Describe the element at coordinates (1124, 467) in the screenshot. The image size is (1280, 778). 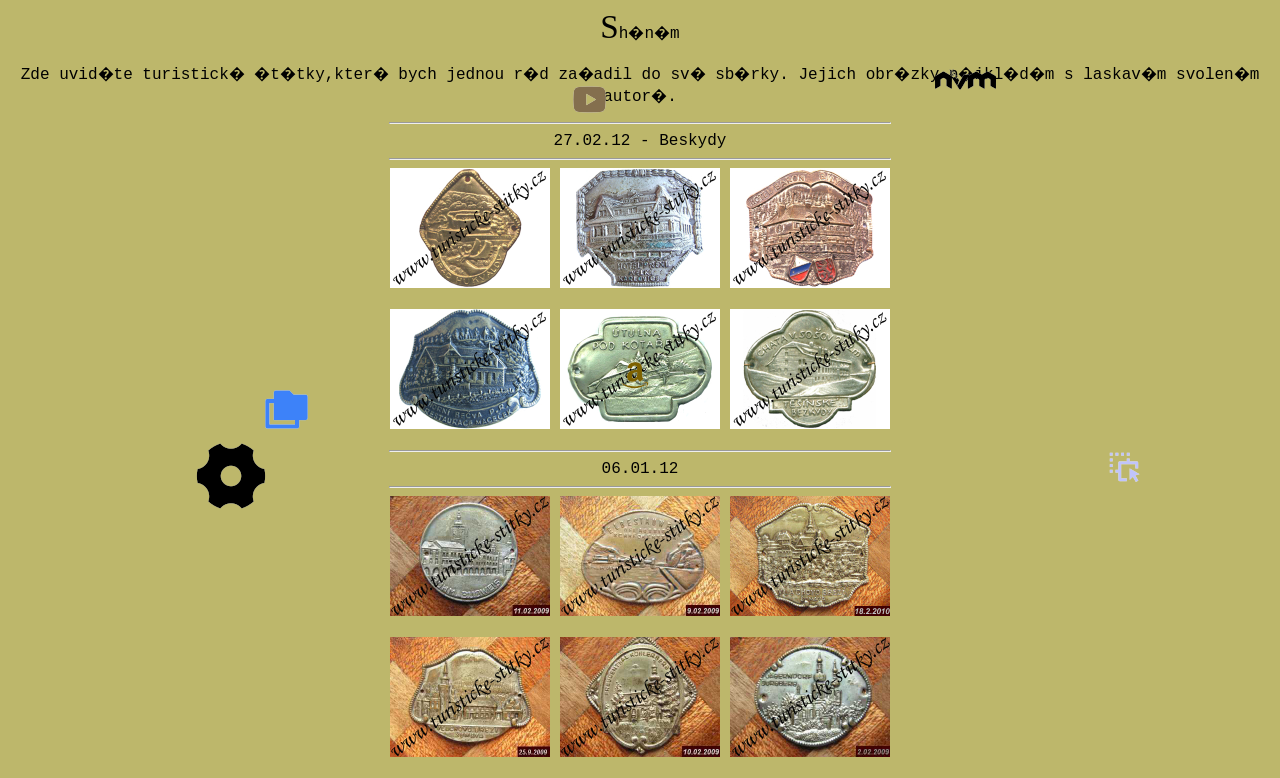
I see `drag and drop to rearrange items` at that location.